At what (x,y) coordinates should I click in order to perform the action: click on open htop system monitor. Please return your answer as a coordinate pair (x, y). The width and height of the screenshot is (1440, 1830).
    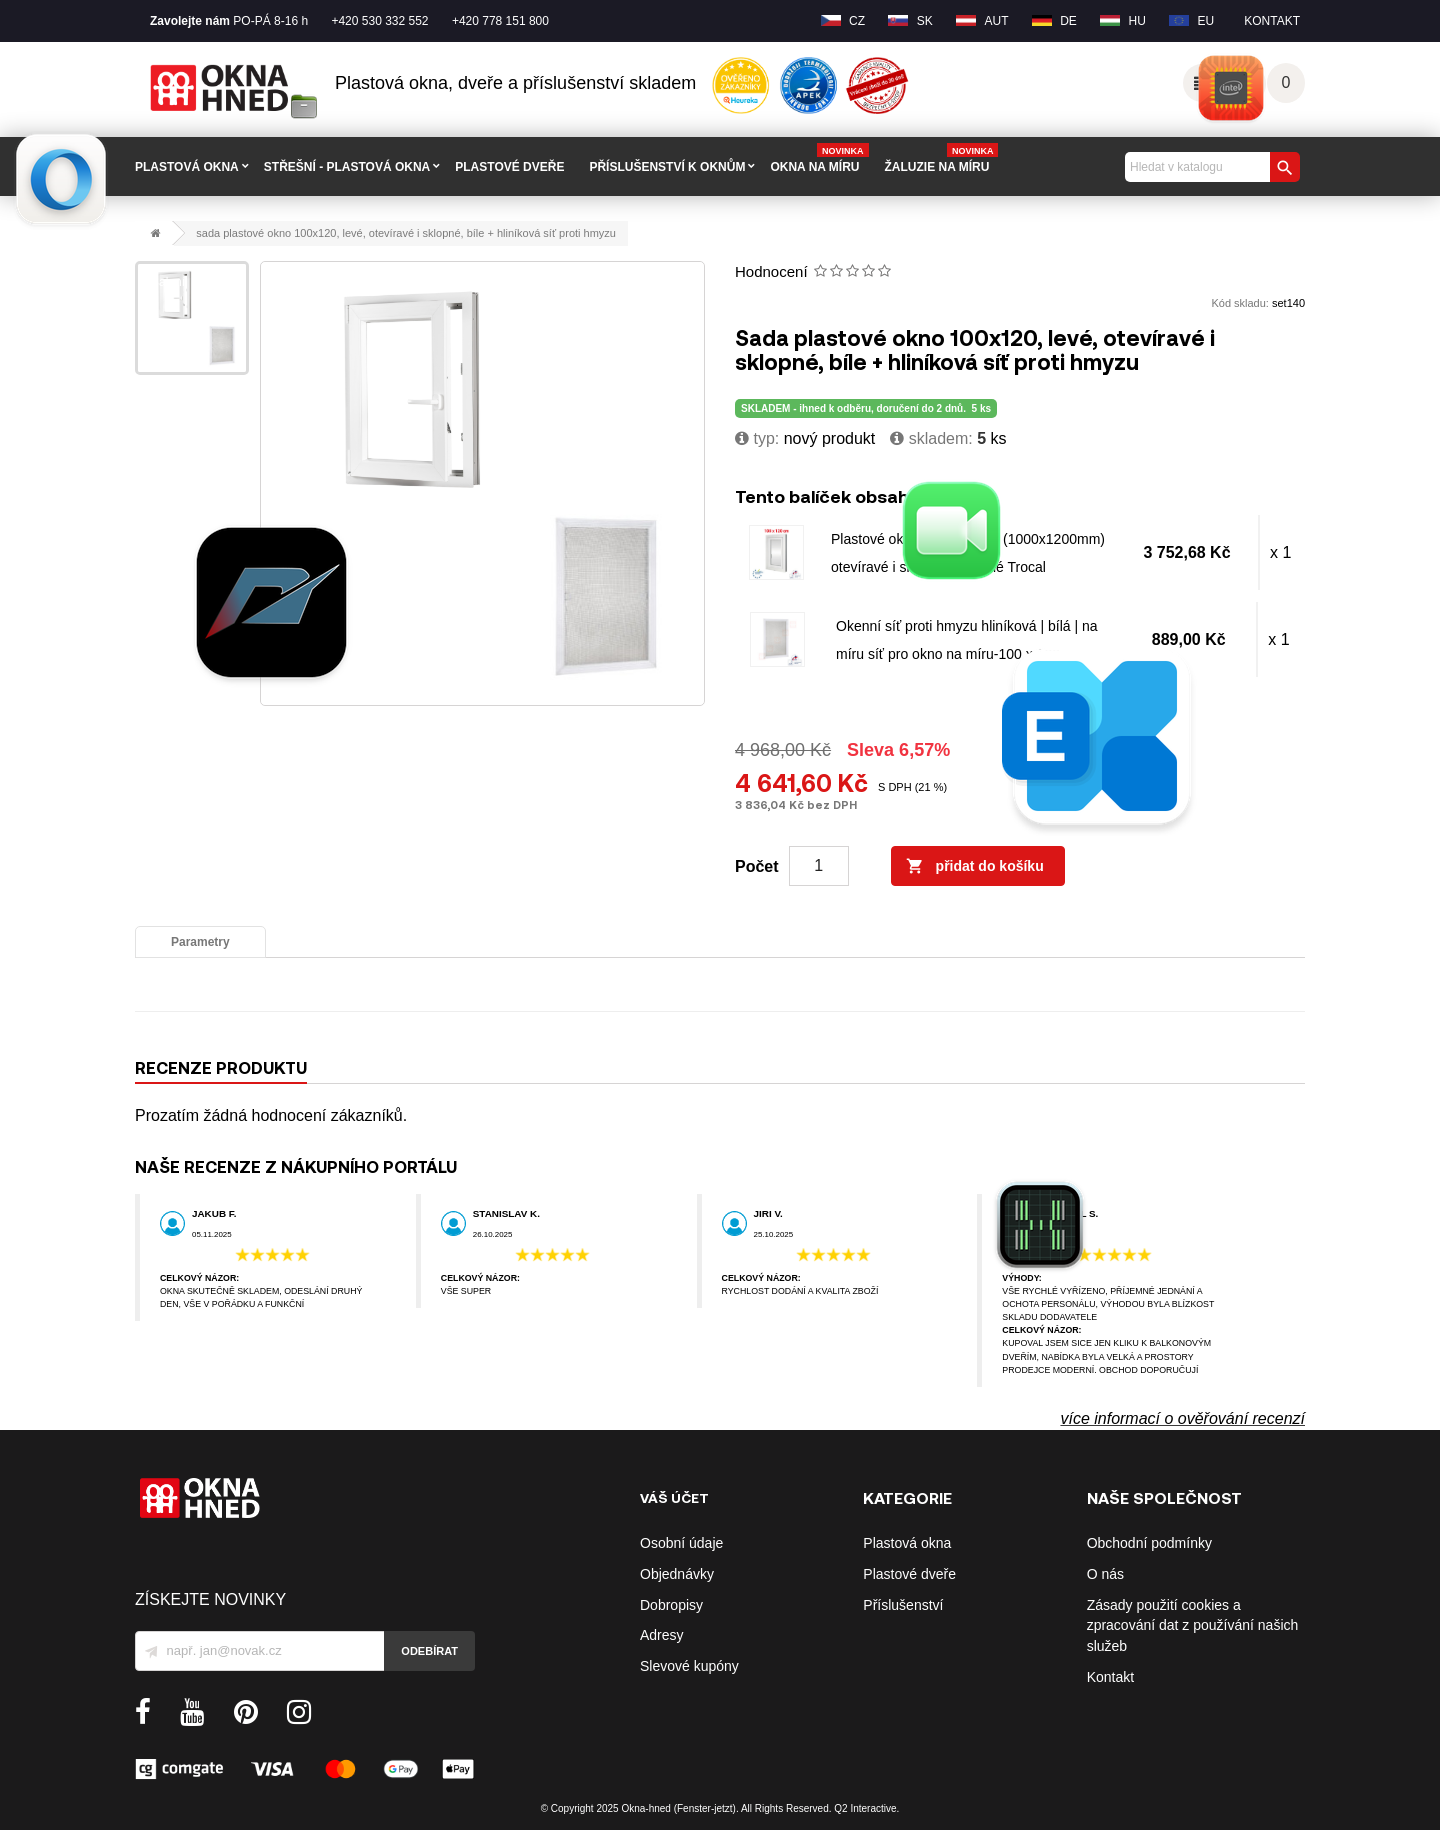
    Looking at the image, I should click on (1040, 1225).